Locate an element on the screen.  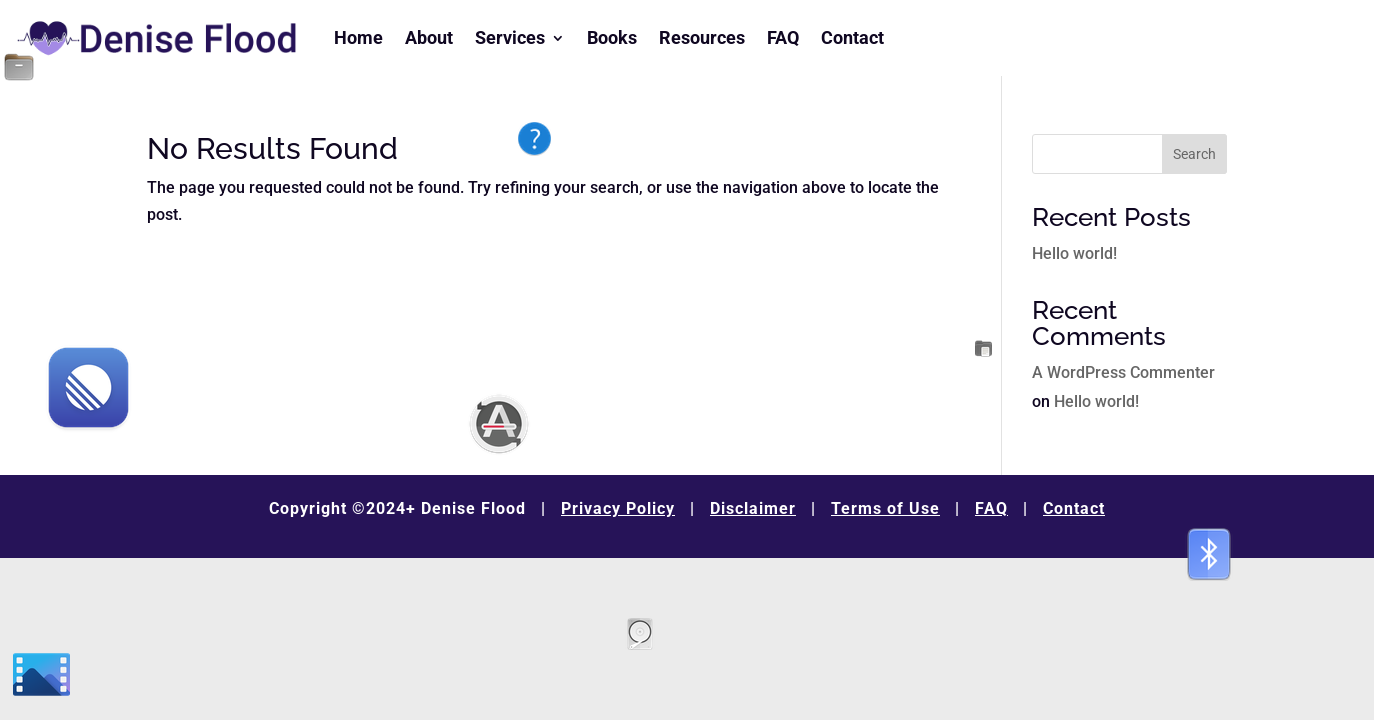
indicates help or additional information is available is located at coordinates (534, 138).